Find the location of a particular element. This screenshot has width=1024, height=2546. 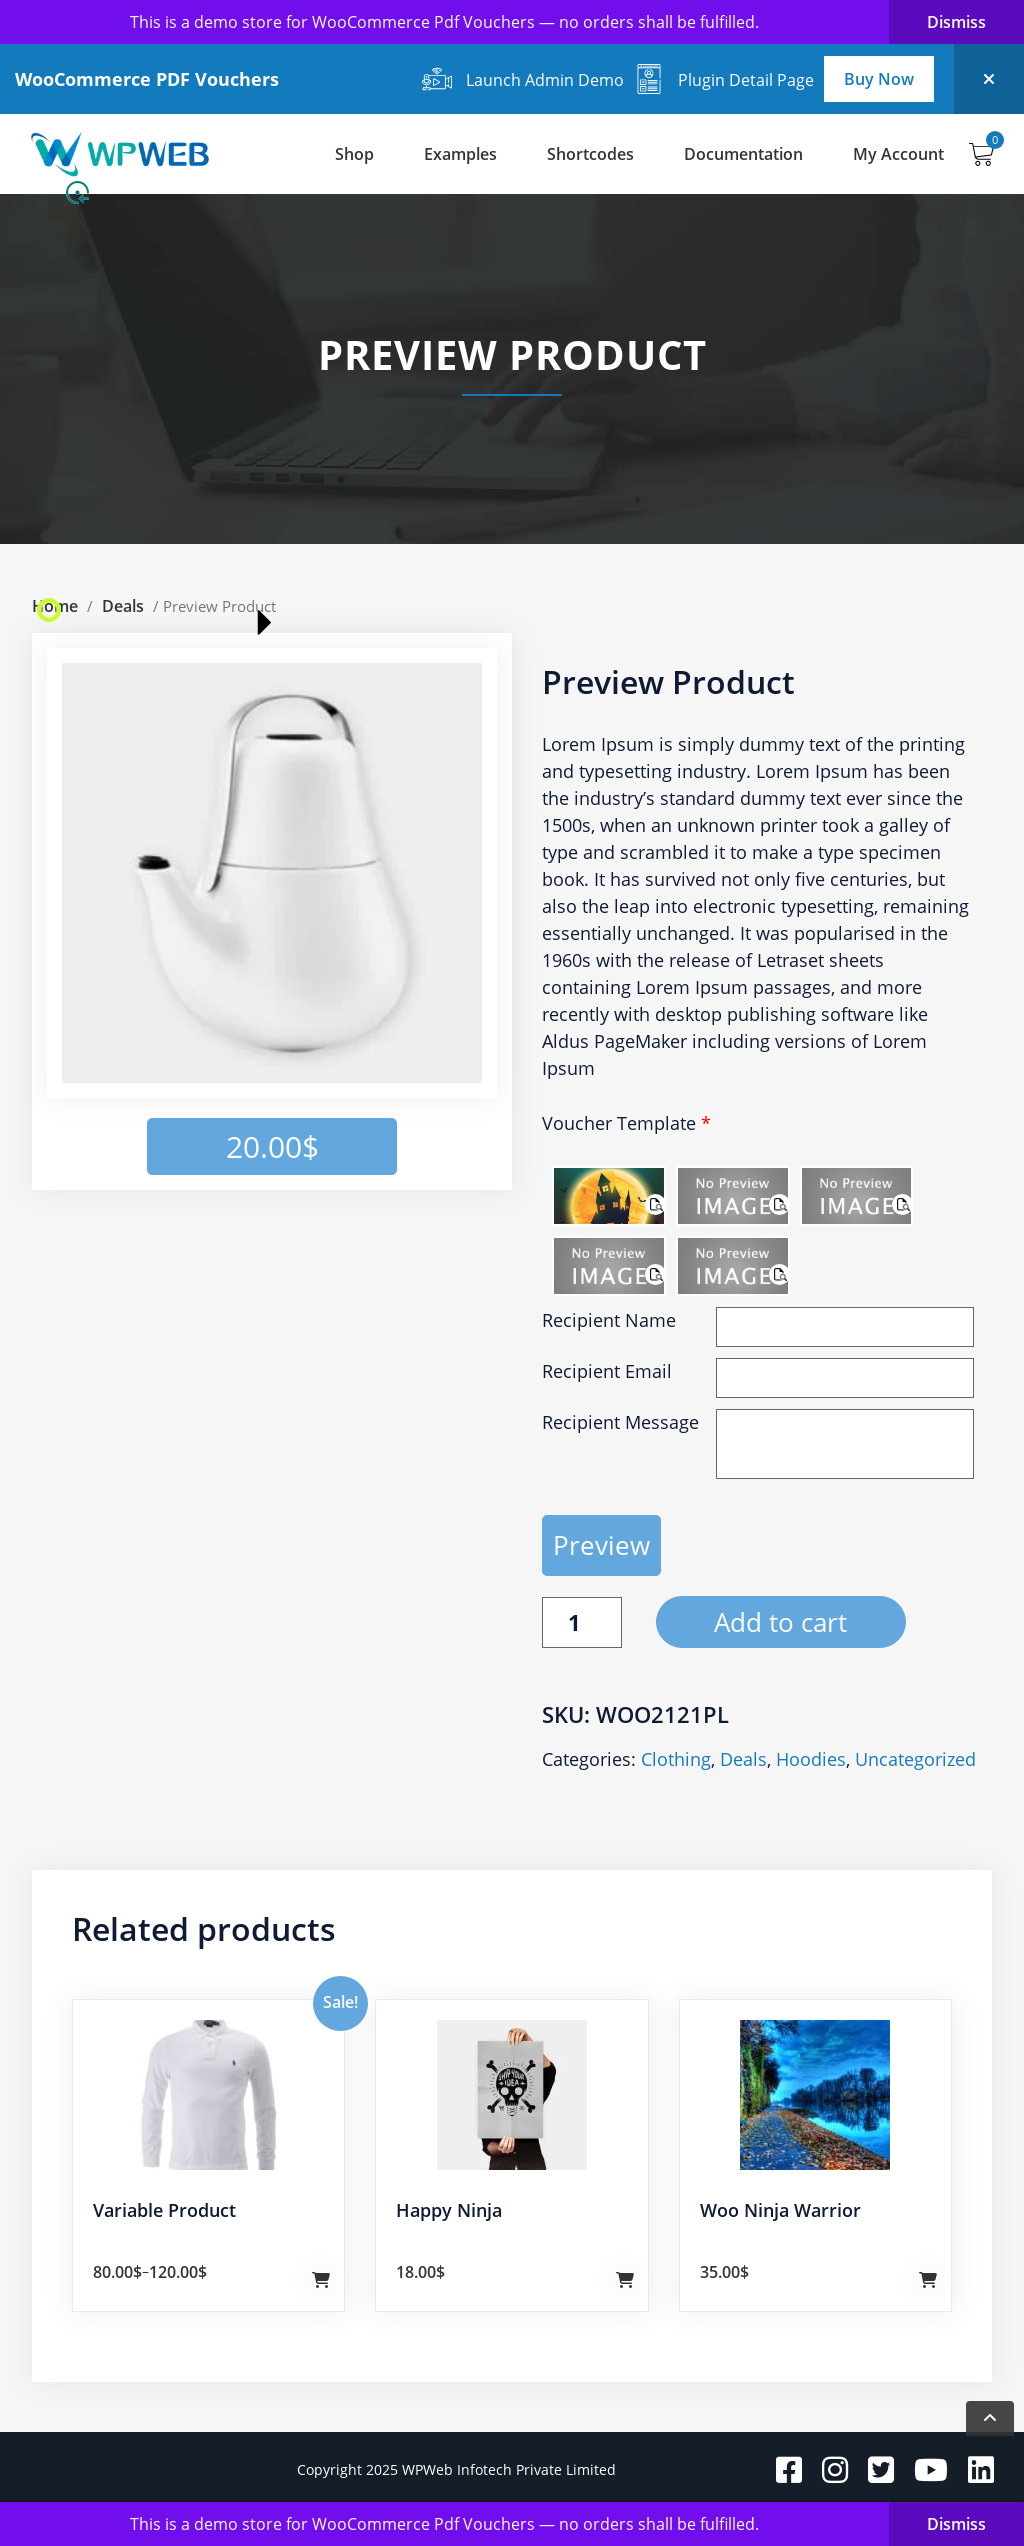

play media or start playback is located at coordinates (264, 622).